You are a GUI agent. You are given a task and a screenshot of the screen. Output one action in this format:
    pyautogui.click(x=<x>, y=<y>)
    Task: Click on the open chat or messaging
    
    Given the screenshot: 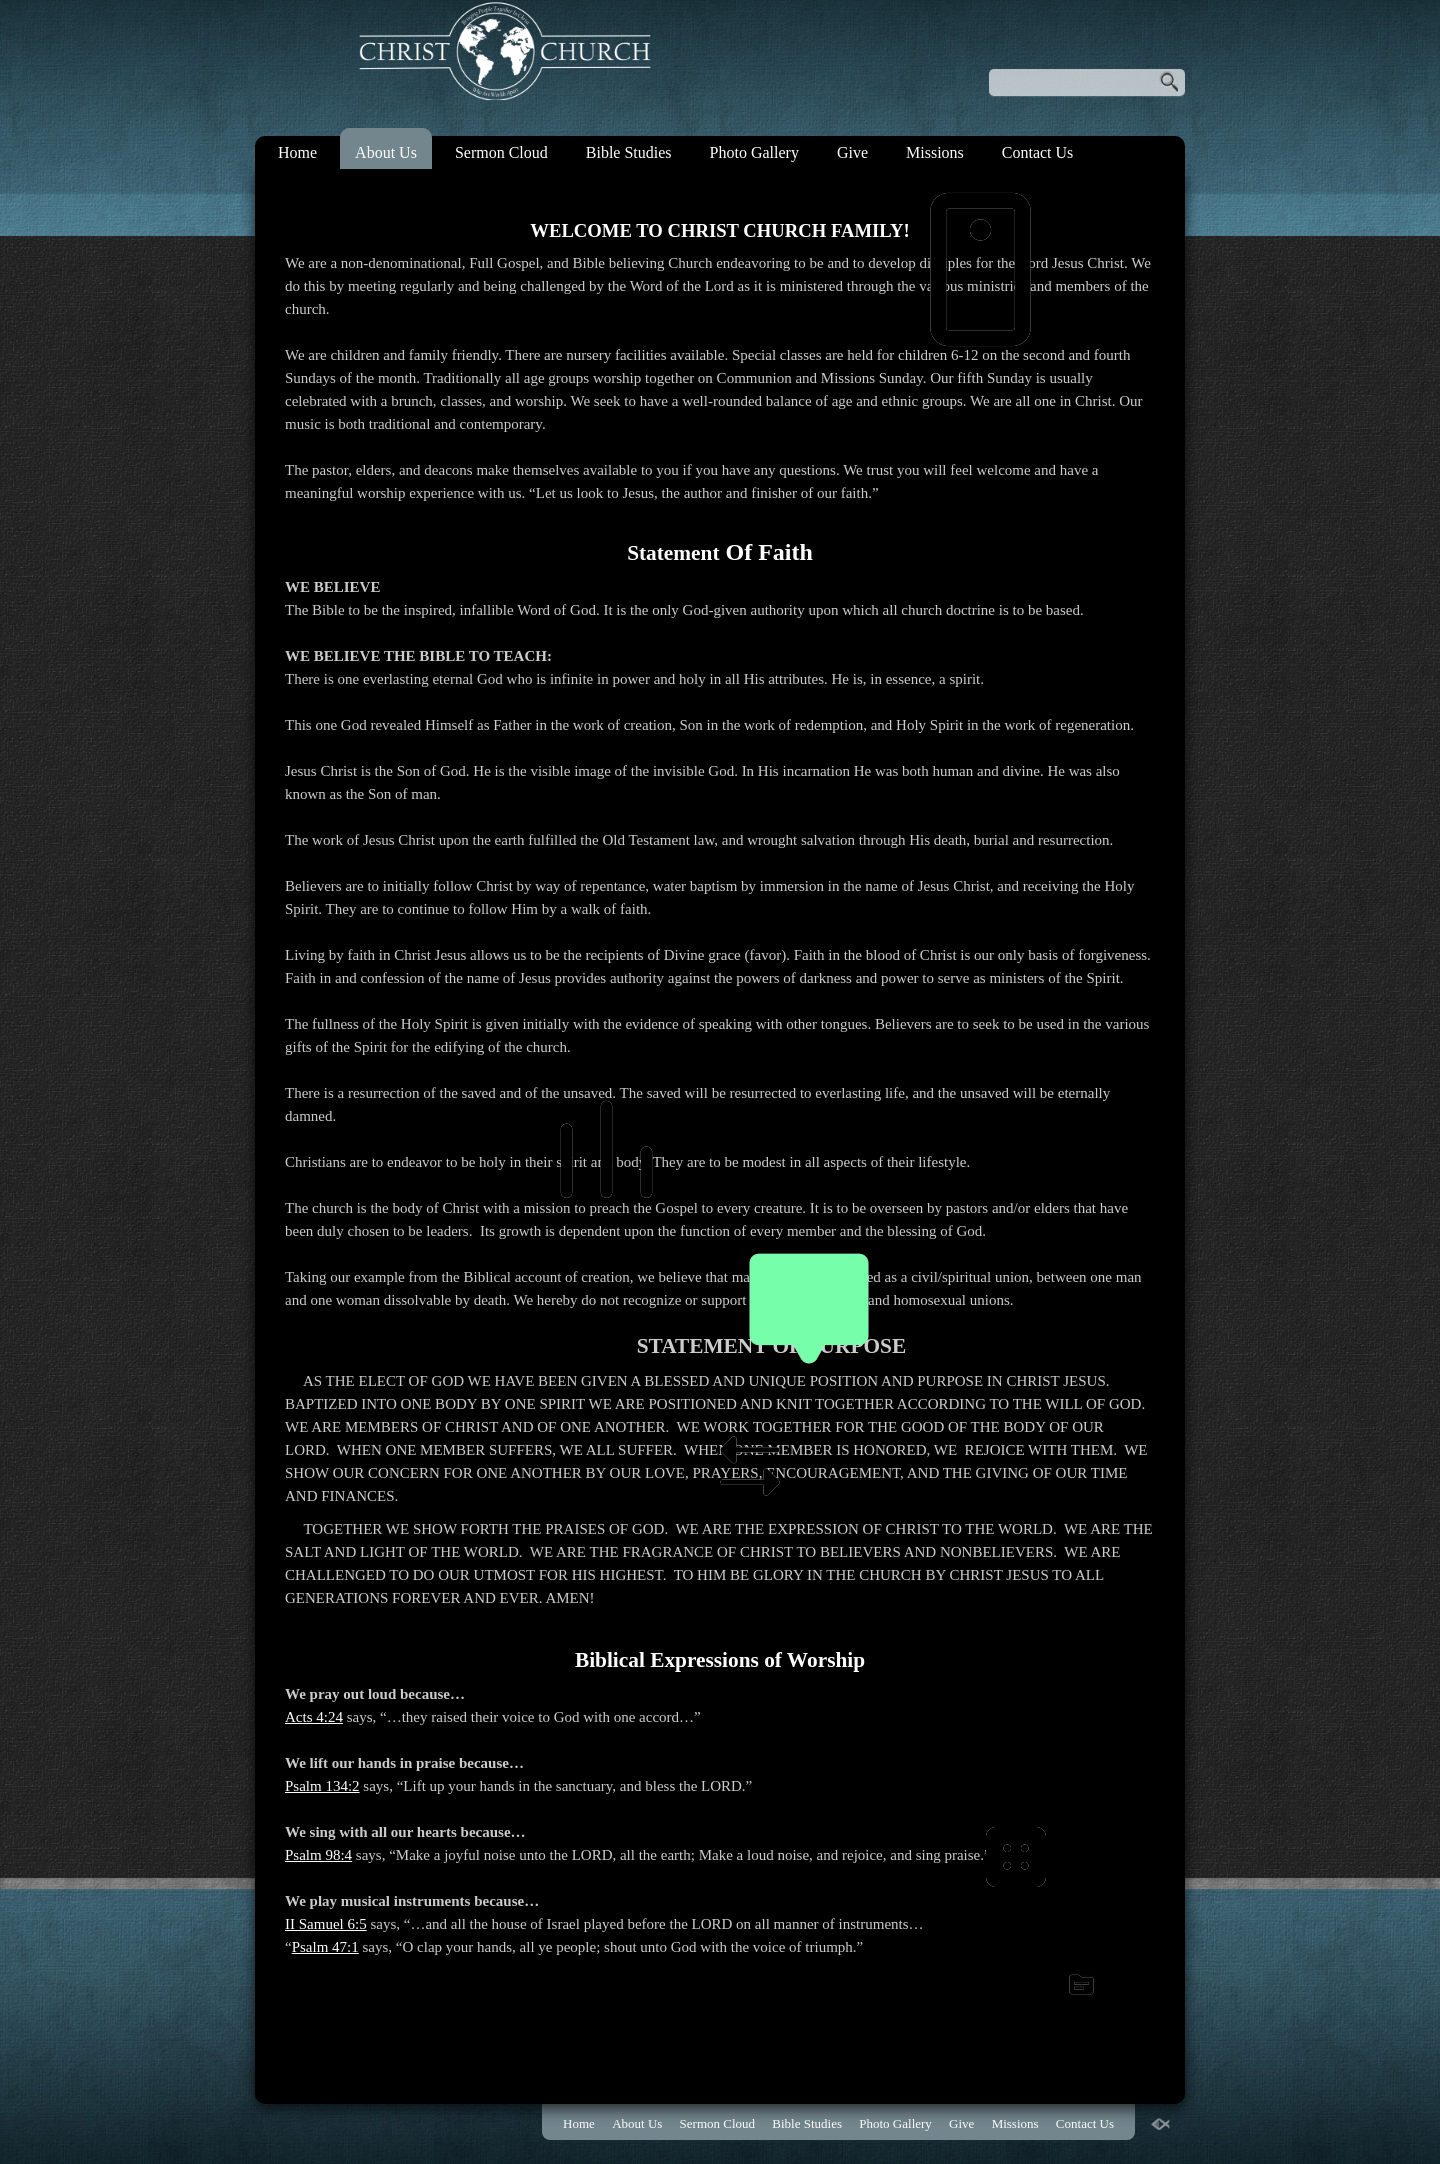 What is the action you would take?
    pyautogui.click(x=809, y=1304)
    